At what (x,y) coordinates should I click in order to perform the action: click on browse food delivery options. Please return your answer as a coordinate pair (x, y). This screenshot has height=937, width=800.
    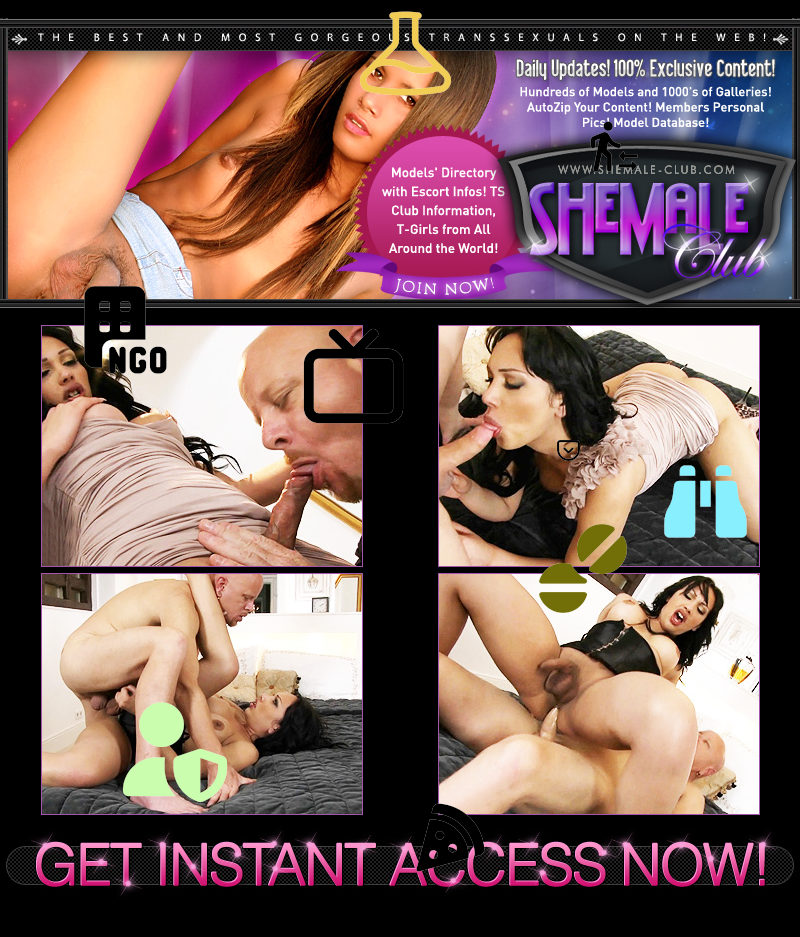
    Looking at the image, I should click on (450, 837).